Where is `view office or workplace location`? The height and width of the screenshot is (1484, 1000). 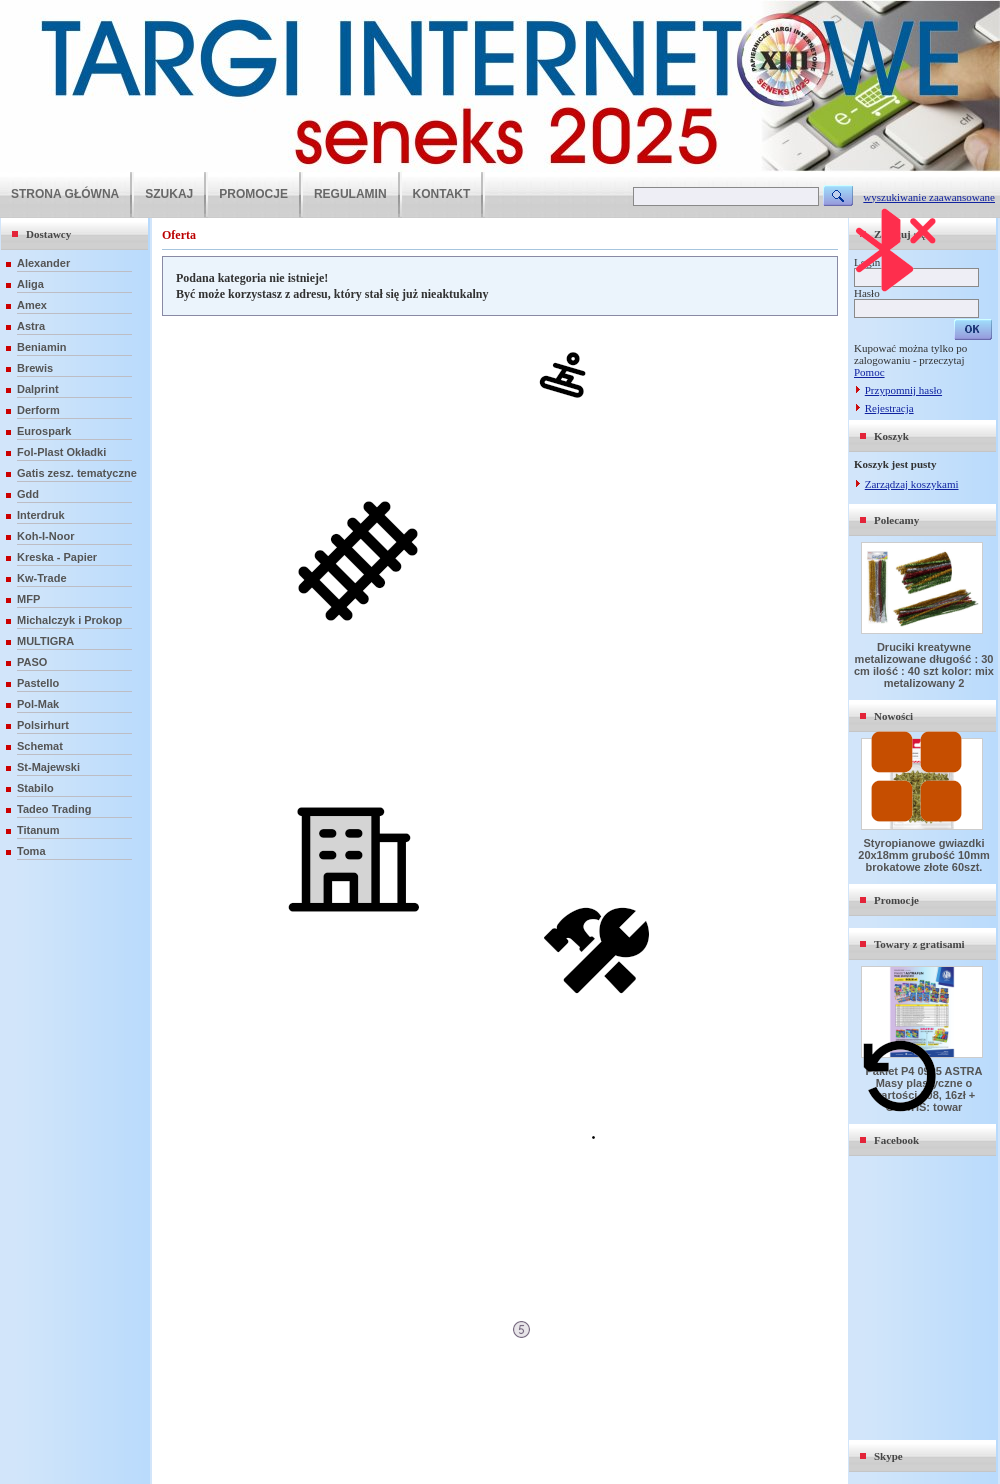 view office or workplace location is located at coordinates (349, 859).